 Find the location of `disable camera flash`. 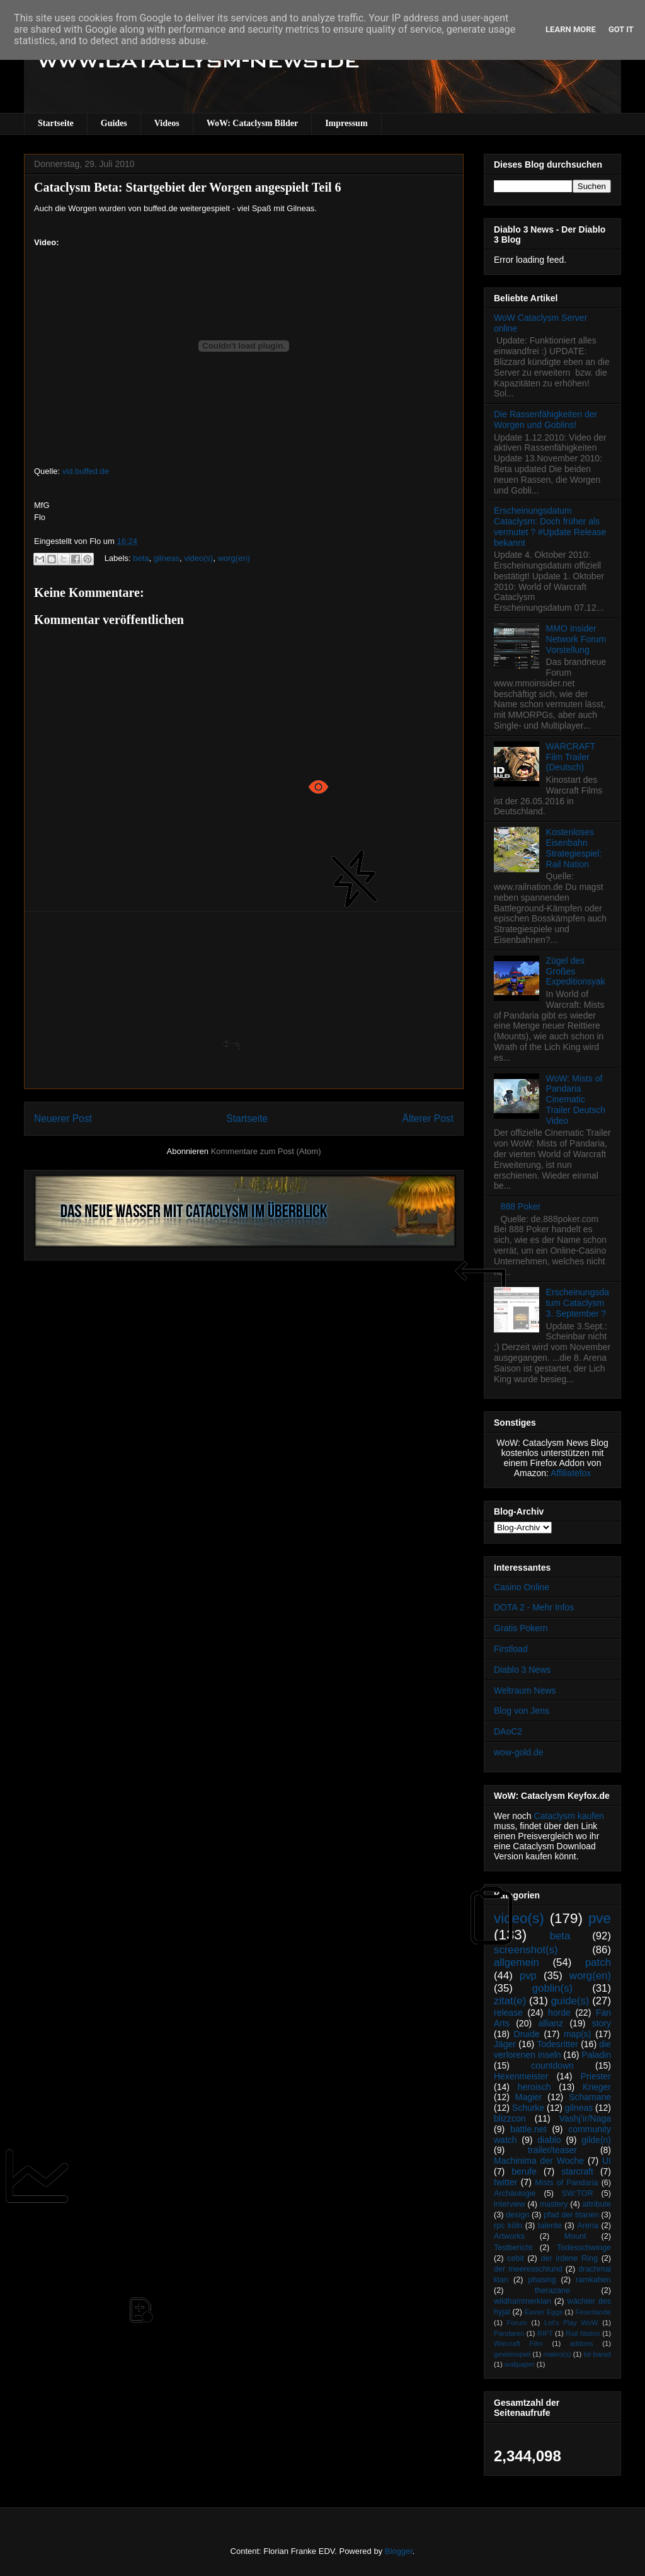

disable camera flash is located at coordinates (354, 879).